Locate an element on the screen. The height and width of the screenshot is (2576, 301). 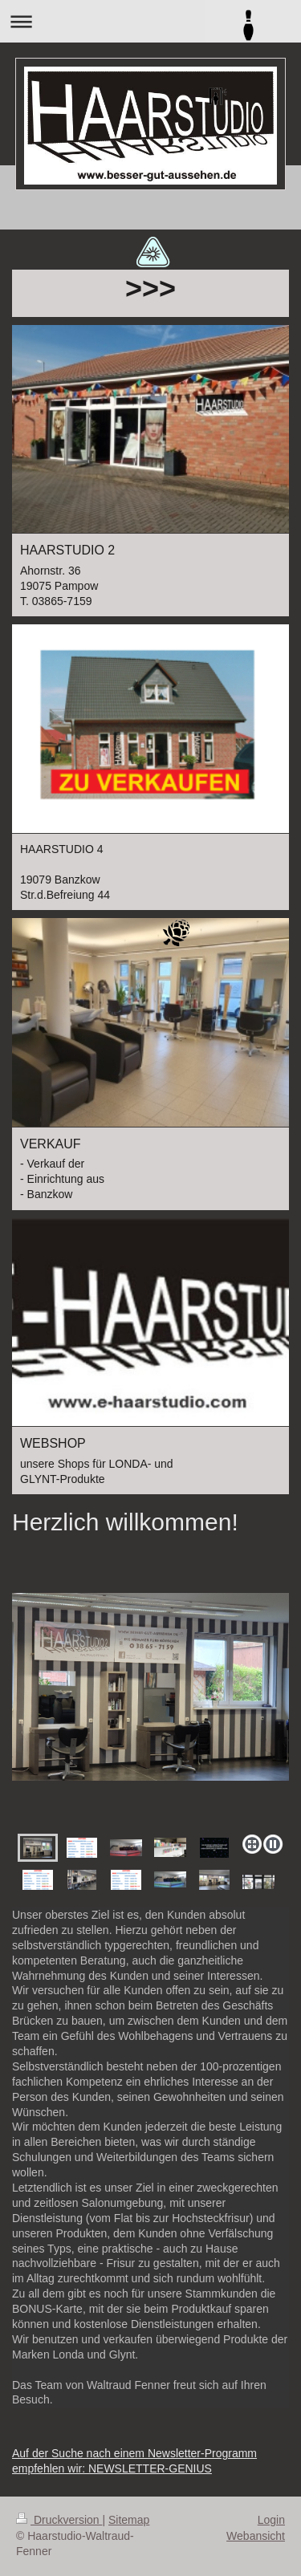
security checkpoint or metal detector gate is located at coordinates (218, 96).